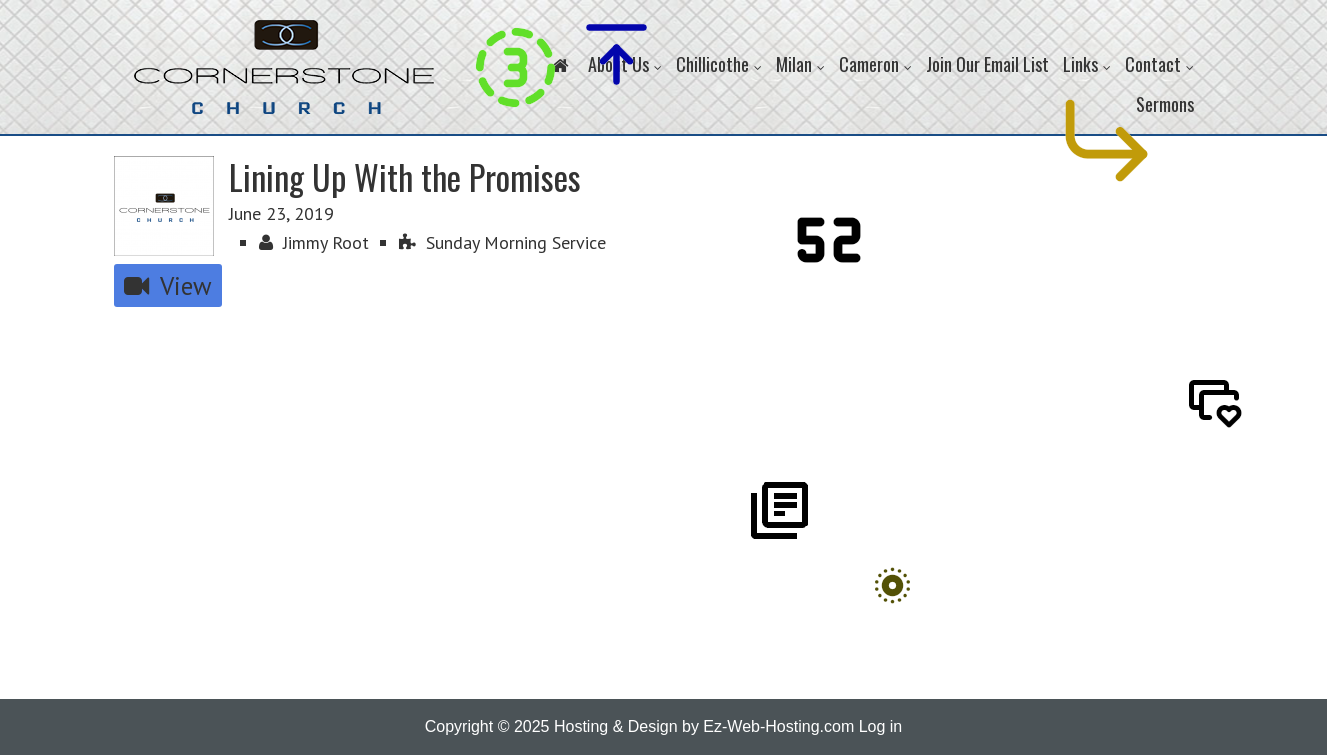 This screenshot has height=755, width=1327. Describe the element at coordinates (616, 54) in the screenshot. I see `scroll to top of page` at that location.